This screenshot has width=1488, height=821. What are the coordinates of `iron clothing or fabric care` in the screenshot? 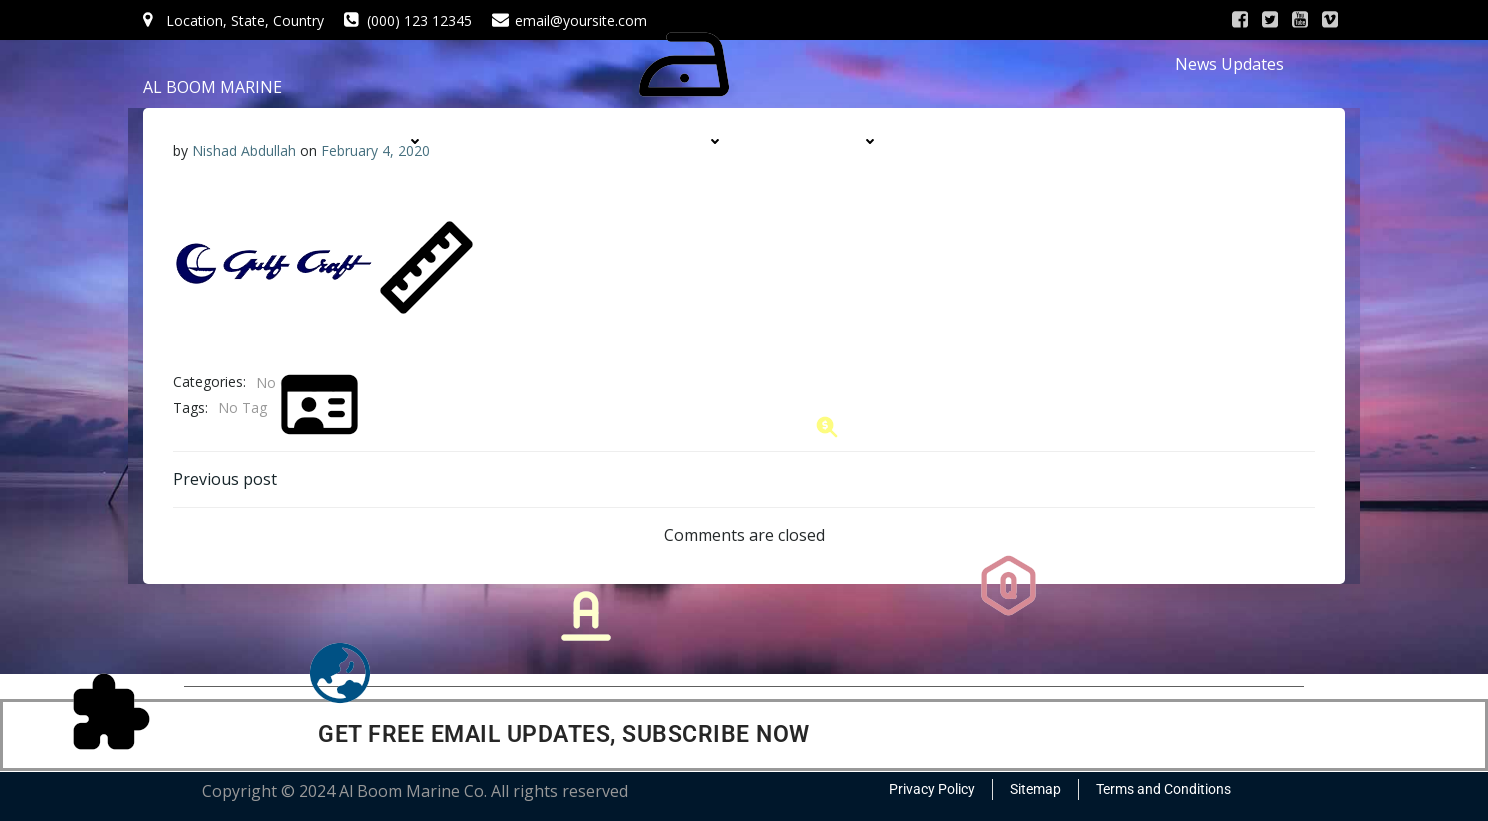 It's located at (684, 64).